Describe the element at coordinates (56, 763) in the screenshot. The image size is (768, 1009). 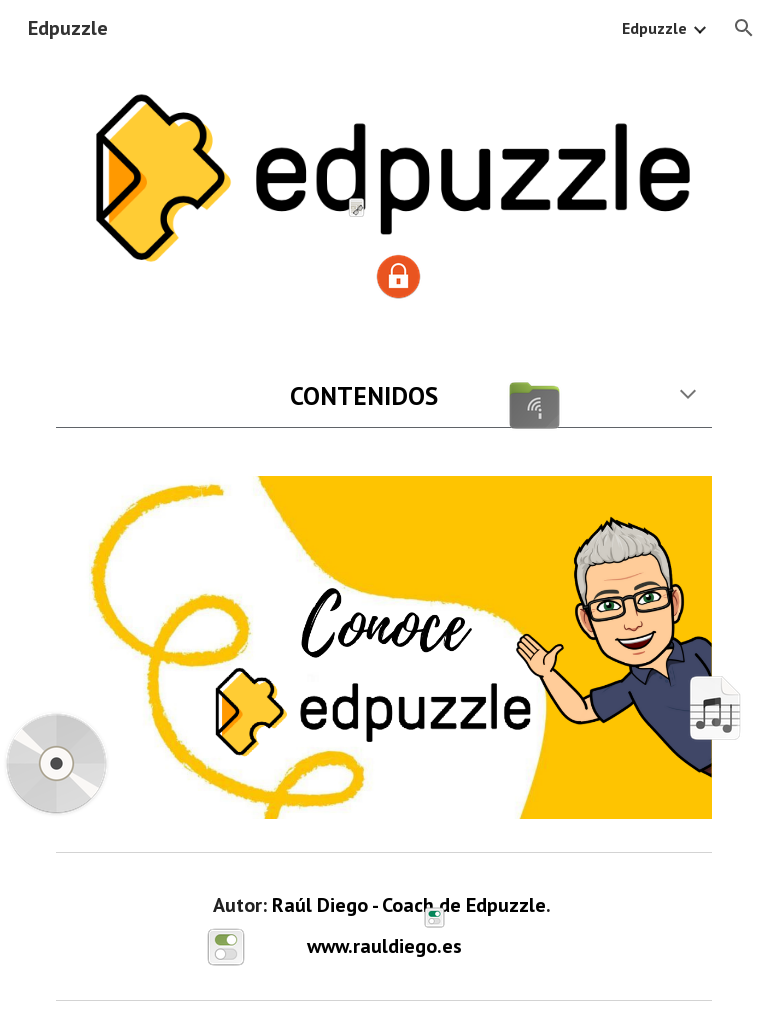
I see `indicates a CD-R or recordable disc media` at that location.